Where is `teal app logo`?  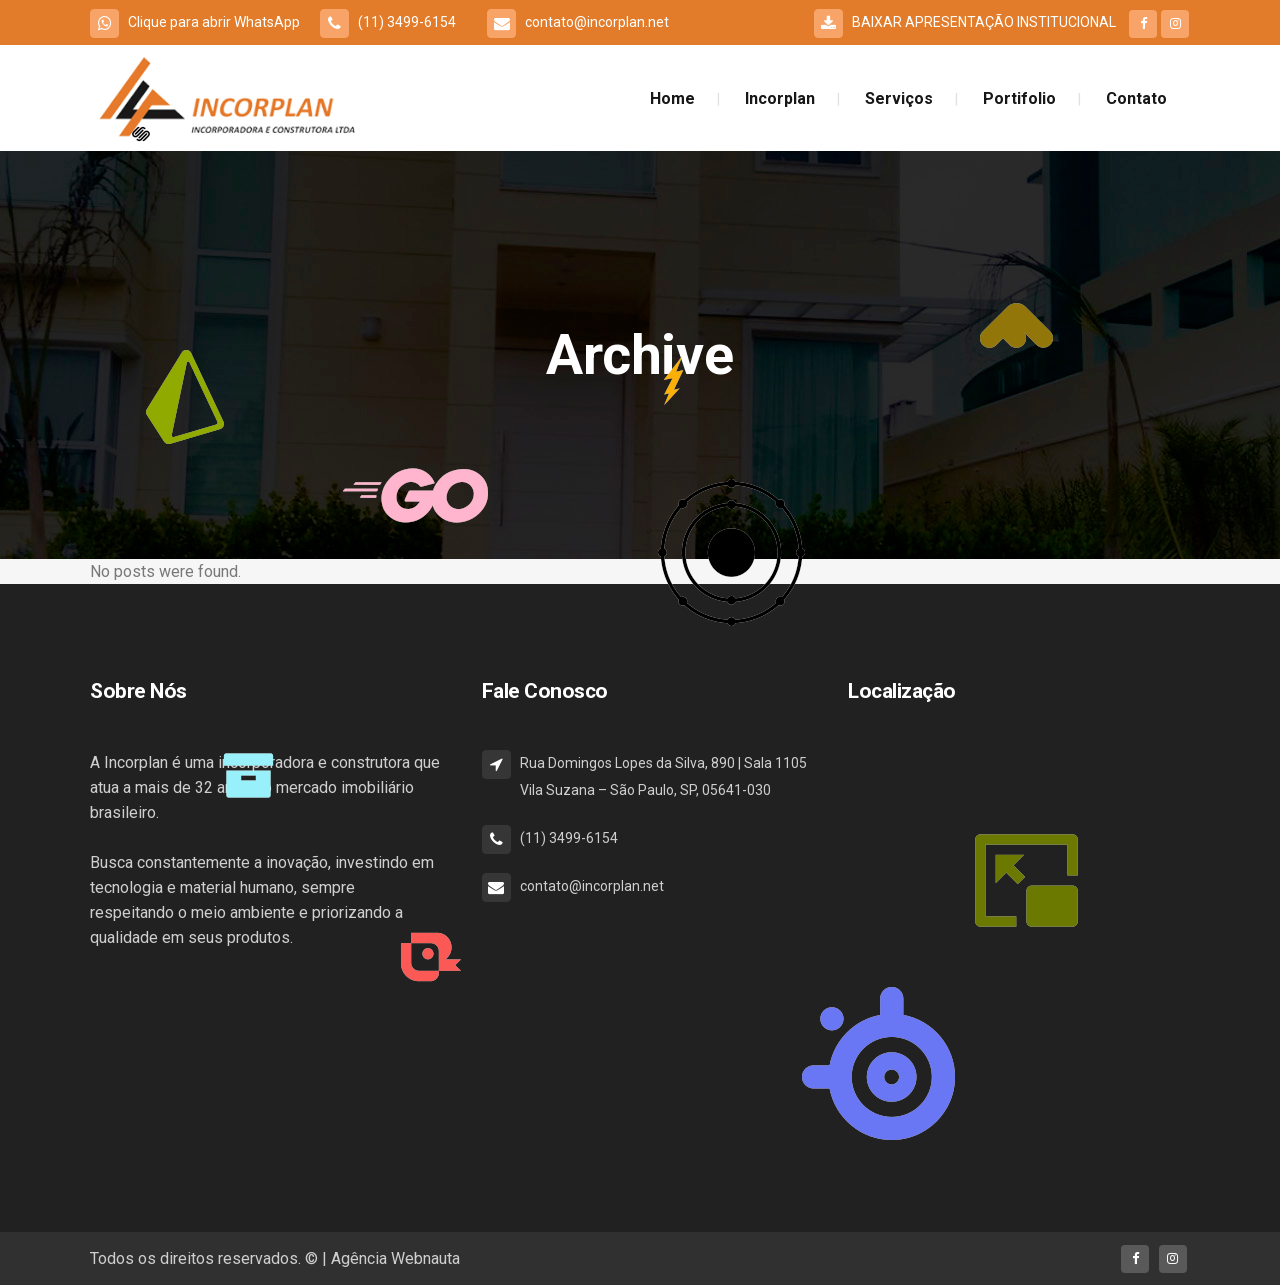
teal app logo is located at coordinates (431, 957).